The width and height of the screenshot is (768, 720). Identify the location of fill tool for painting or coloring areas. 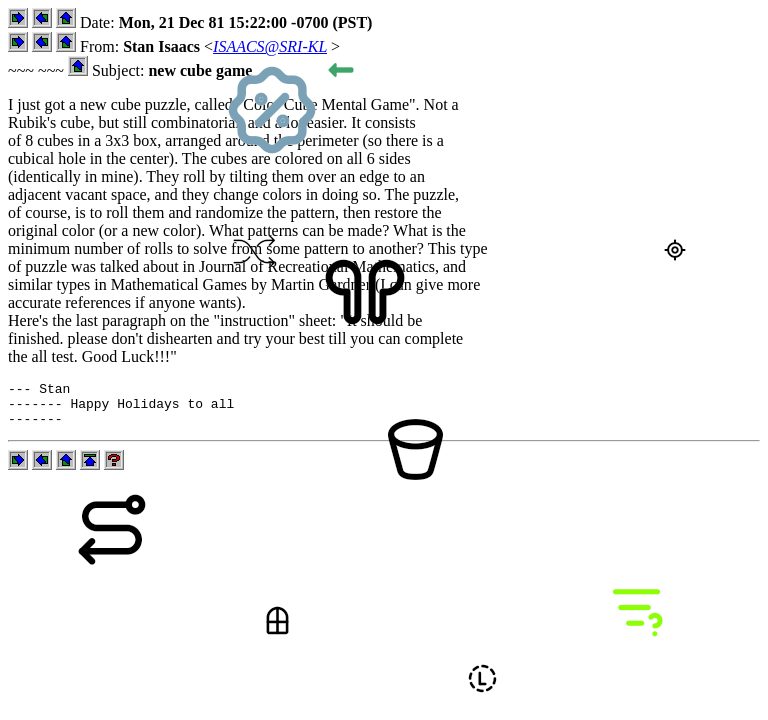
(415, 449).